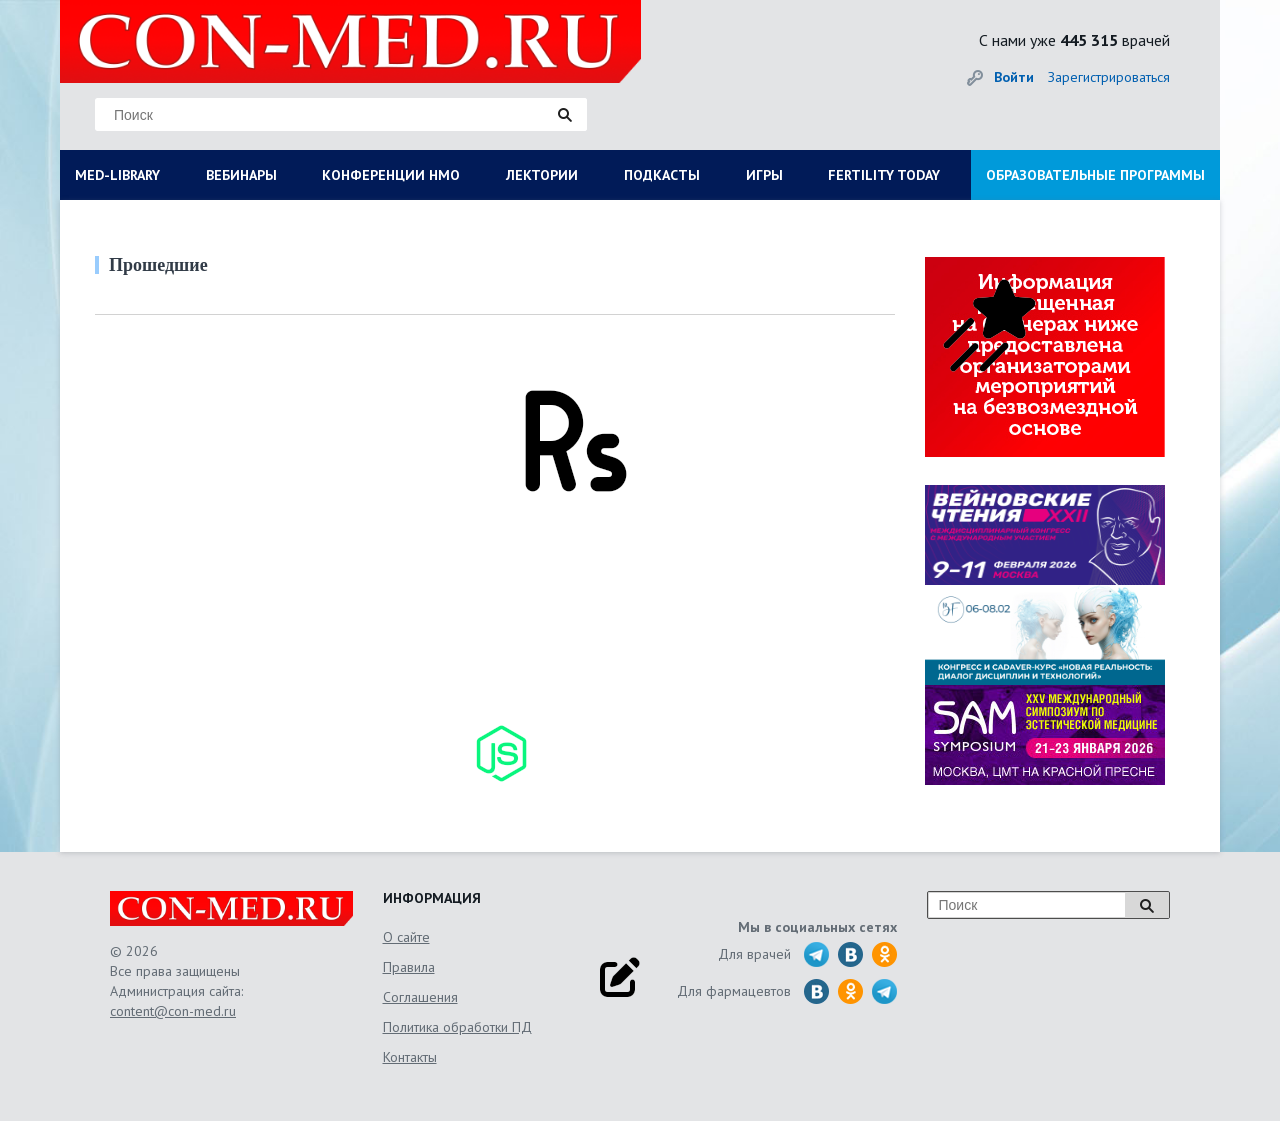  What do you see at coordinates (989, 325) in the screenshot?
I see `mark as favorite or featured` at bounding box center [989, 325].